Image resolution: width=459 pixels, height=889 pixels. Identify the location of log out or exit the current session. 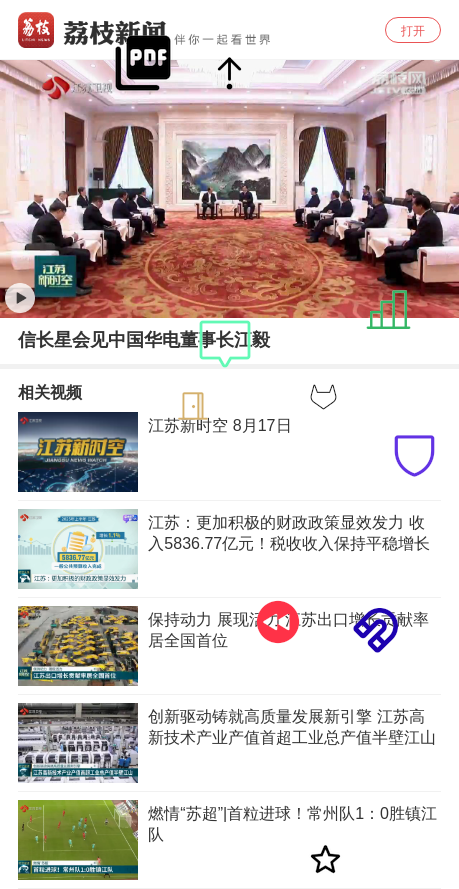
(193, 406).